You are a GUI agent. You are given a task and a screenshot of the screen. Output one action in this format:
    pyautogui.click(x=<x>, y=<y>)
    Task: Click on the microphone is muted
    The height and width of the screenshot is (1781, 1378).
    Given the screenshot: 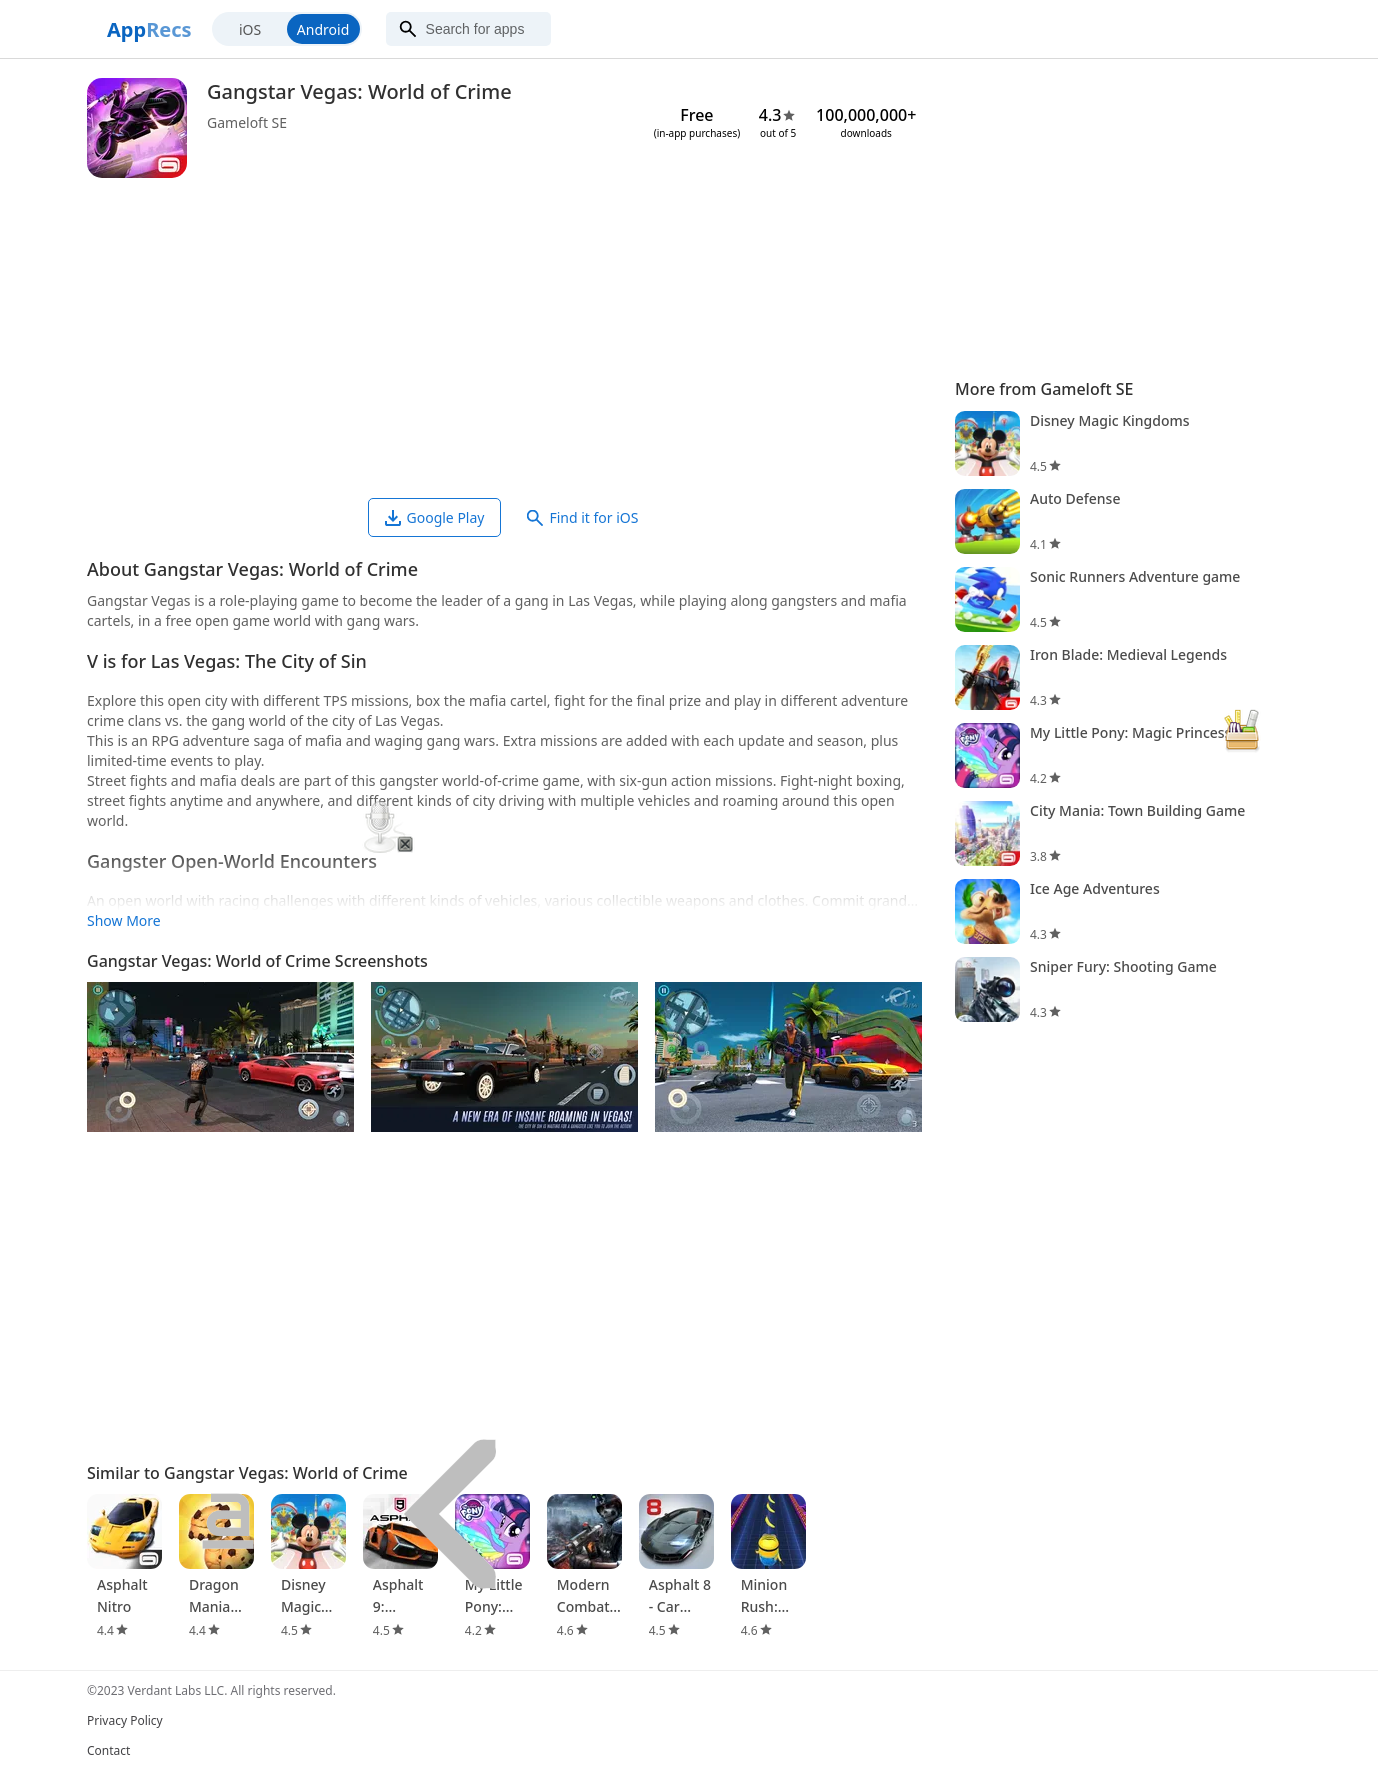 What is the action you would take?
    pyautogui.click(x=388, y=827)
    